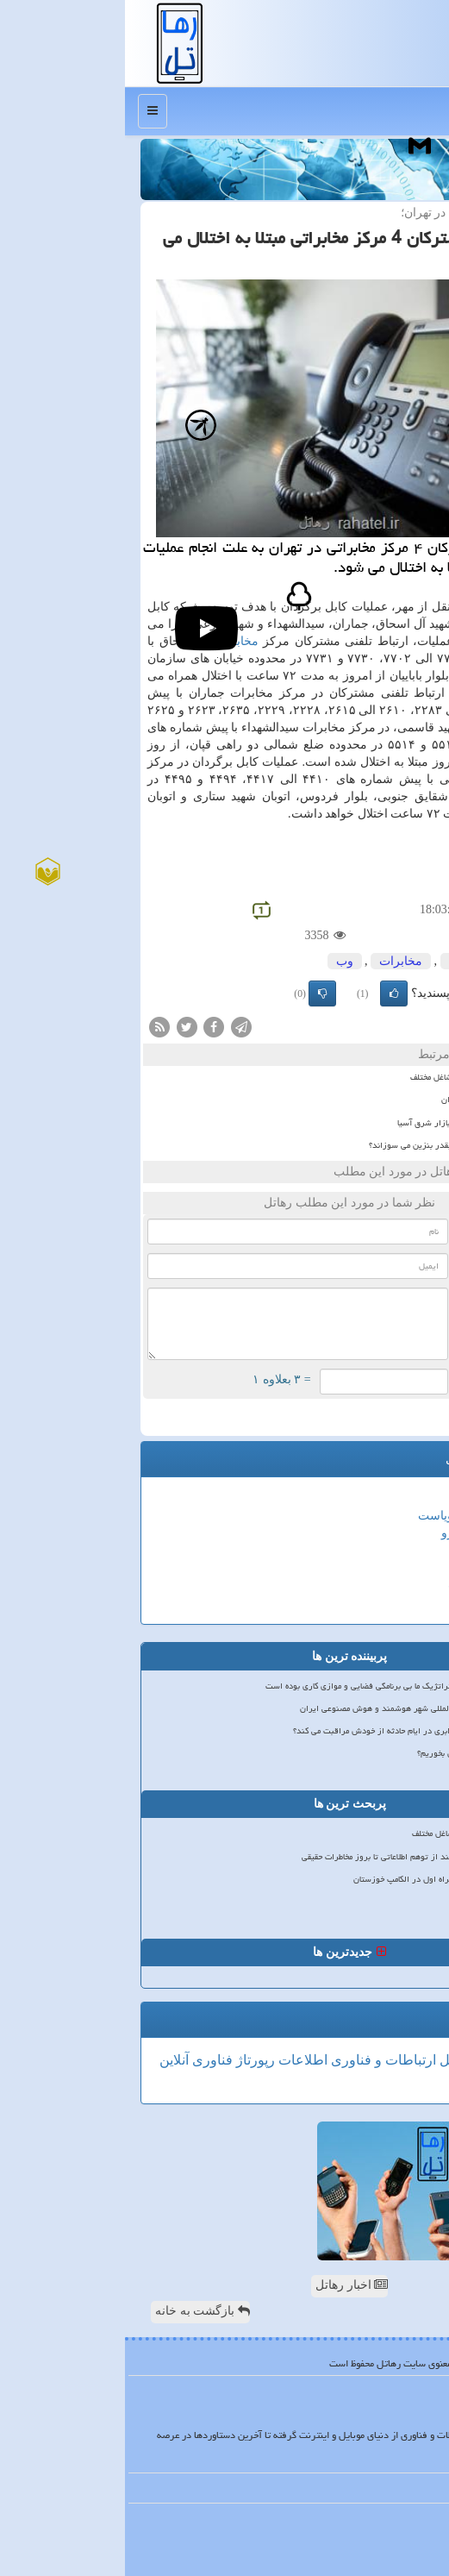 The image size is (449, 2576). I want to click on OWASP (Open Web Application Security Project) logo, so click(201, 425).